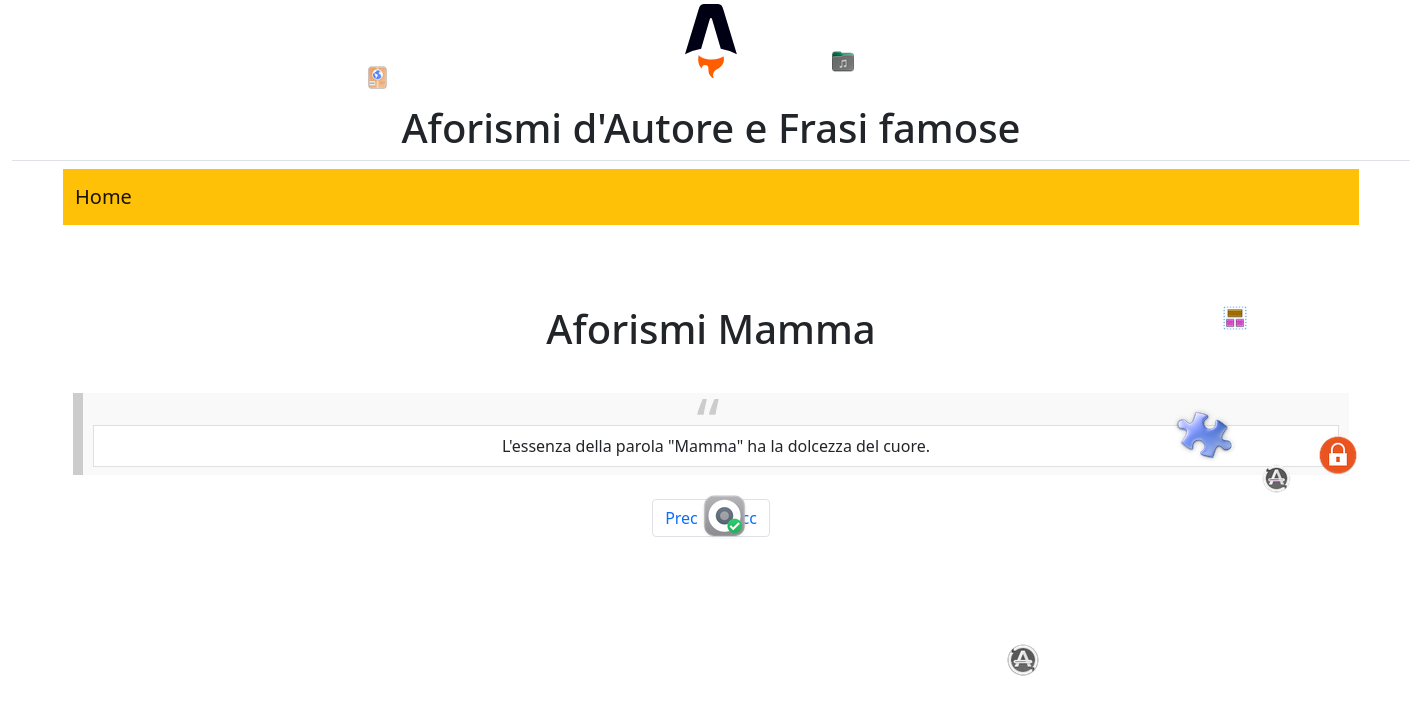 This screenshot has height=720, width=1422. I want to click on indicates an add-on or plugin file type, so click(1203, 434).